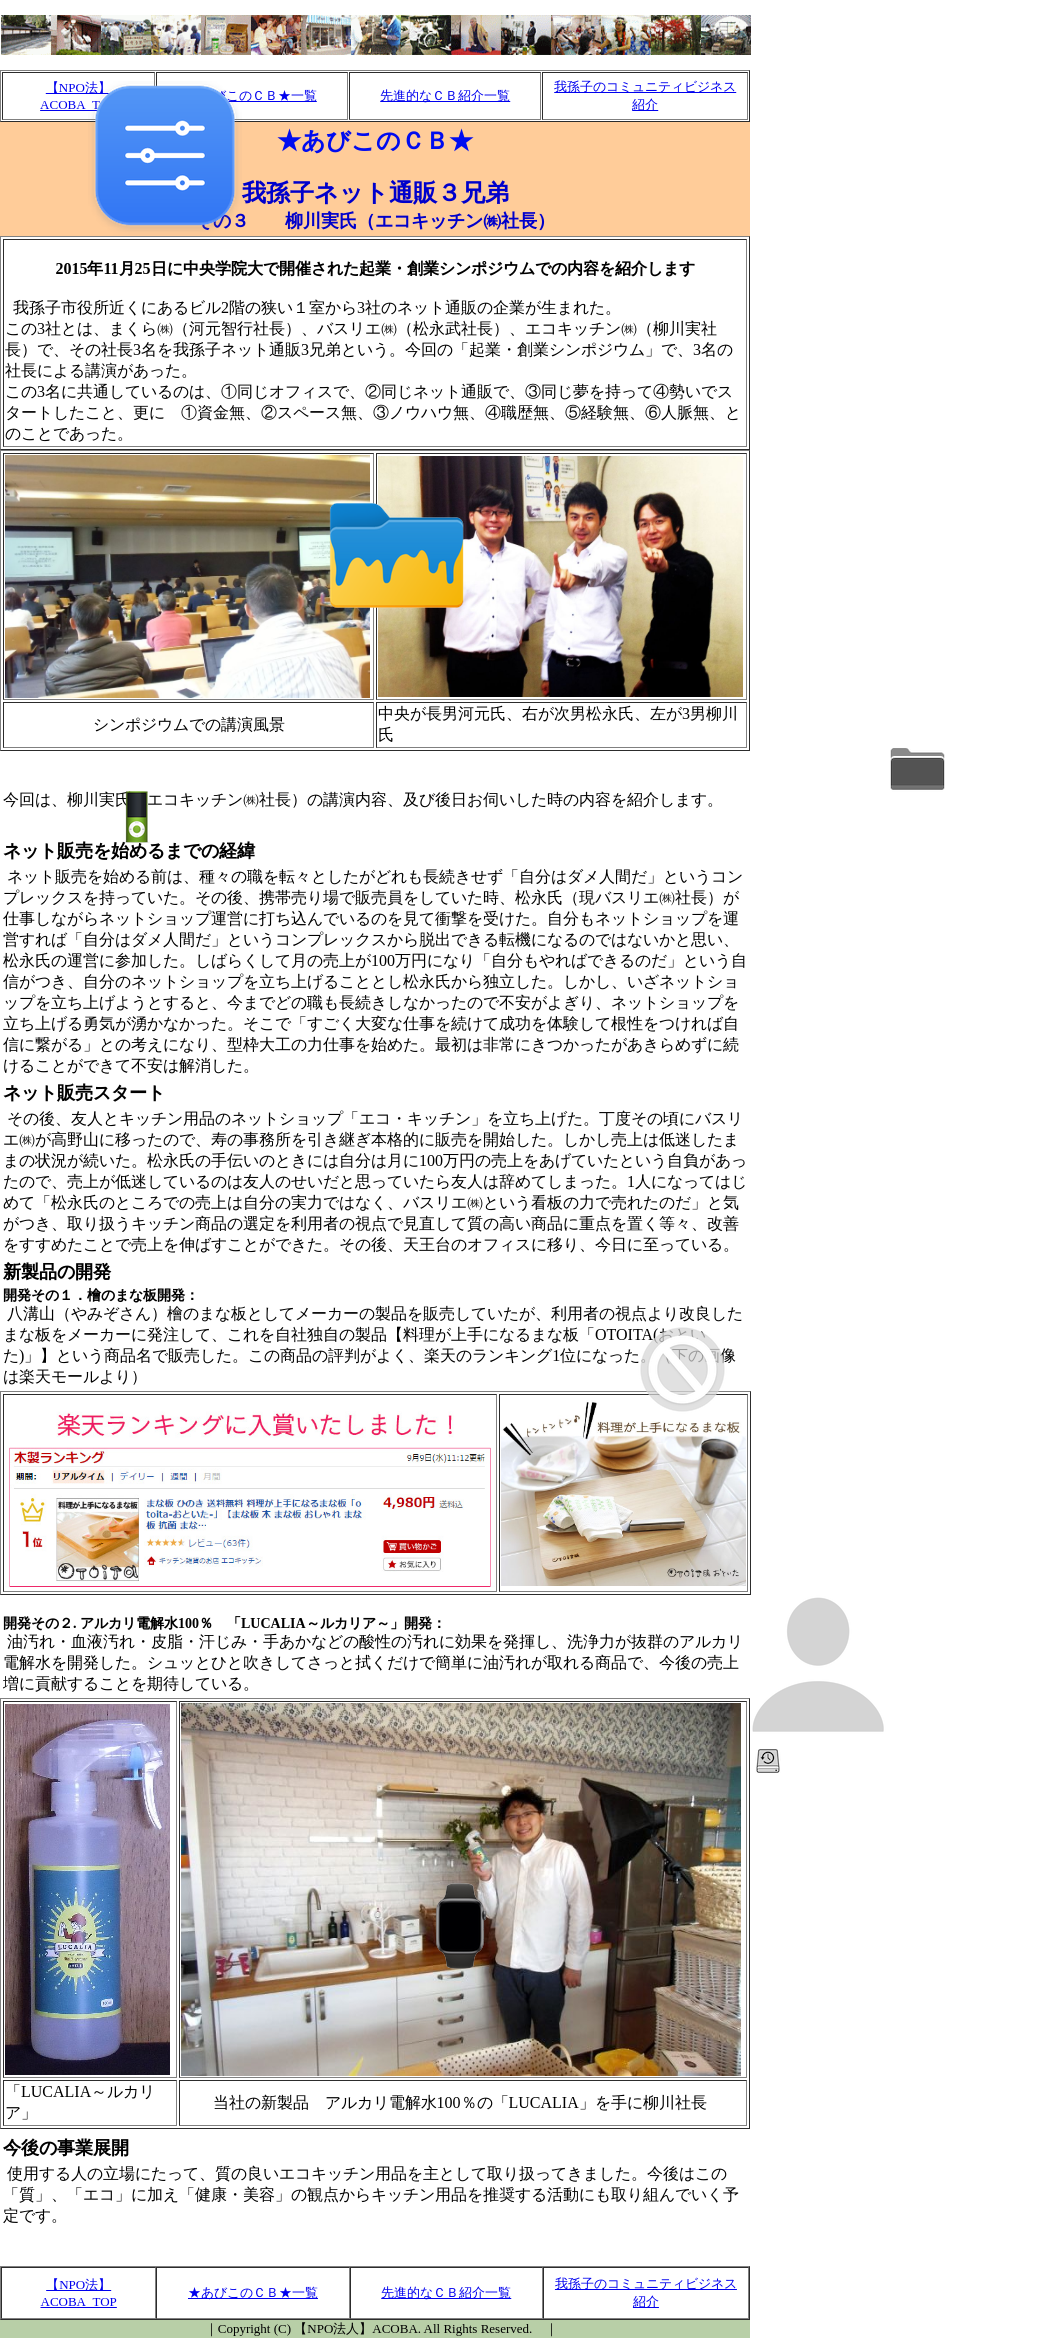 The width and height of the screenshot is (1064, 2338). What do you see at coordinates (460, 1926) in the screenshot?
I see `apple watch se 2 device icon` at bounding box center [460, 1926].